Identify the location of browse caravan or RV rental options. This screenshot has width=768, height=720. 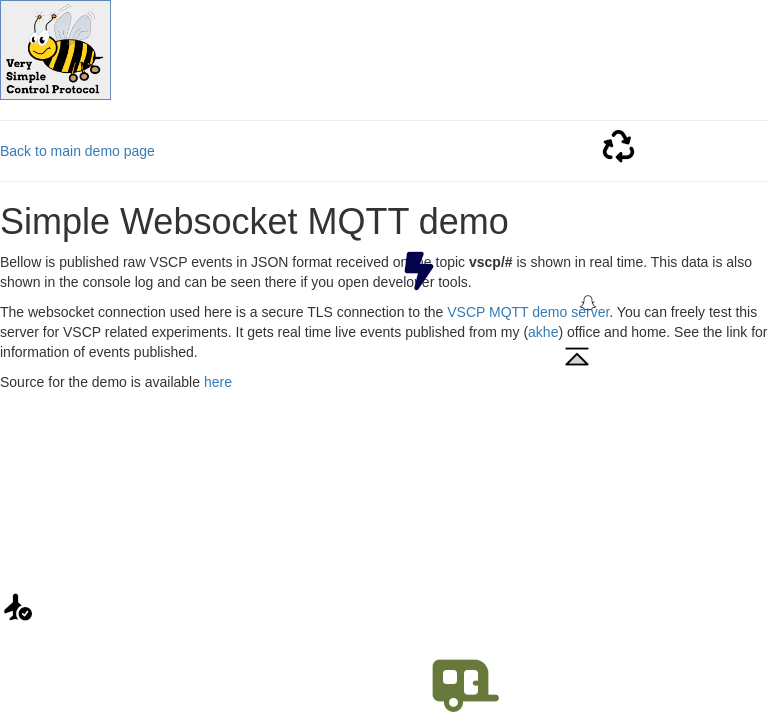
(464, 684).